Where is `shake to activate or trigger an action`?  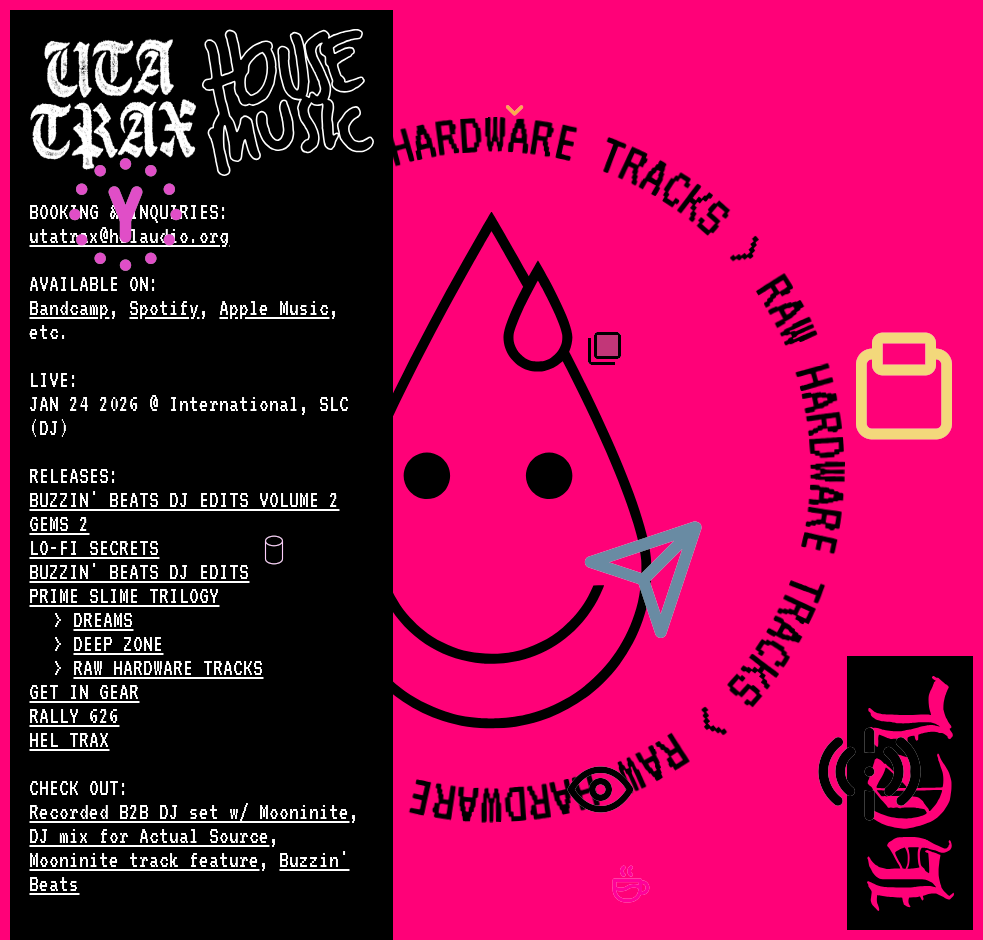
shake to activate or trigger an action is located at coordinates (869, 776).